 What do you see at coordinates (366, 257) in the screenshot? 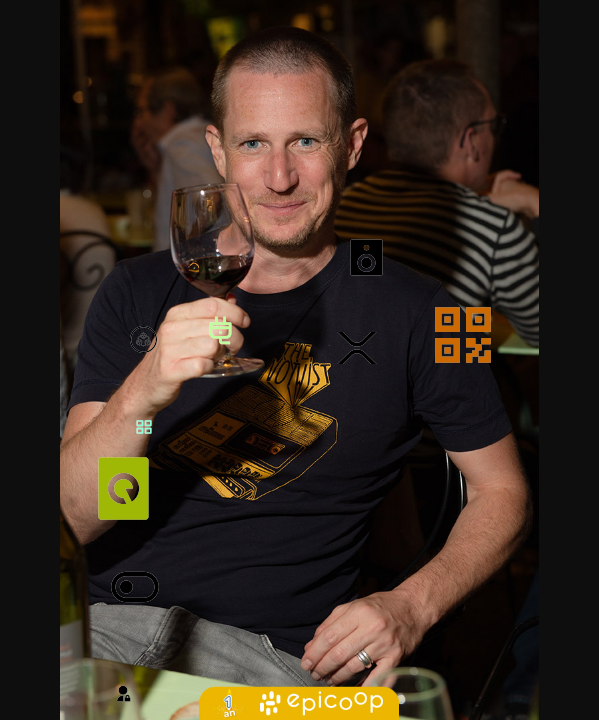
I see `adjust speaker or audio output settings` at bounding box center [366, 257].